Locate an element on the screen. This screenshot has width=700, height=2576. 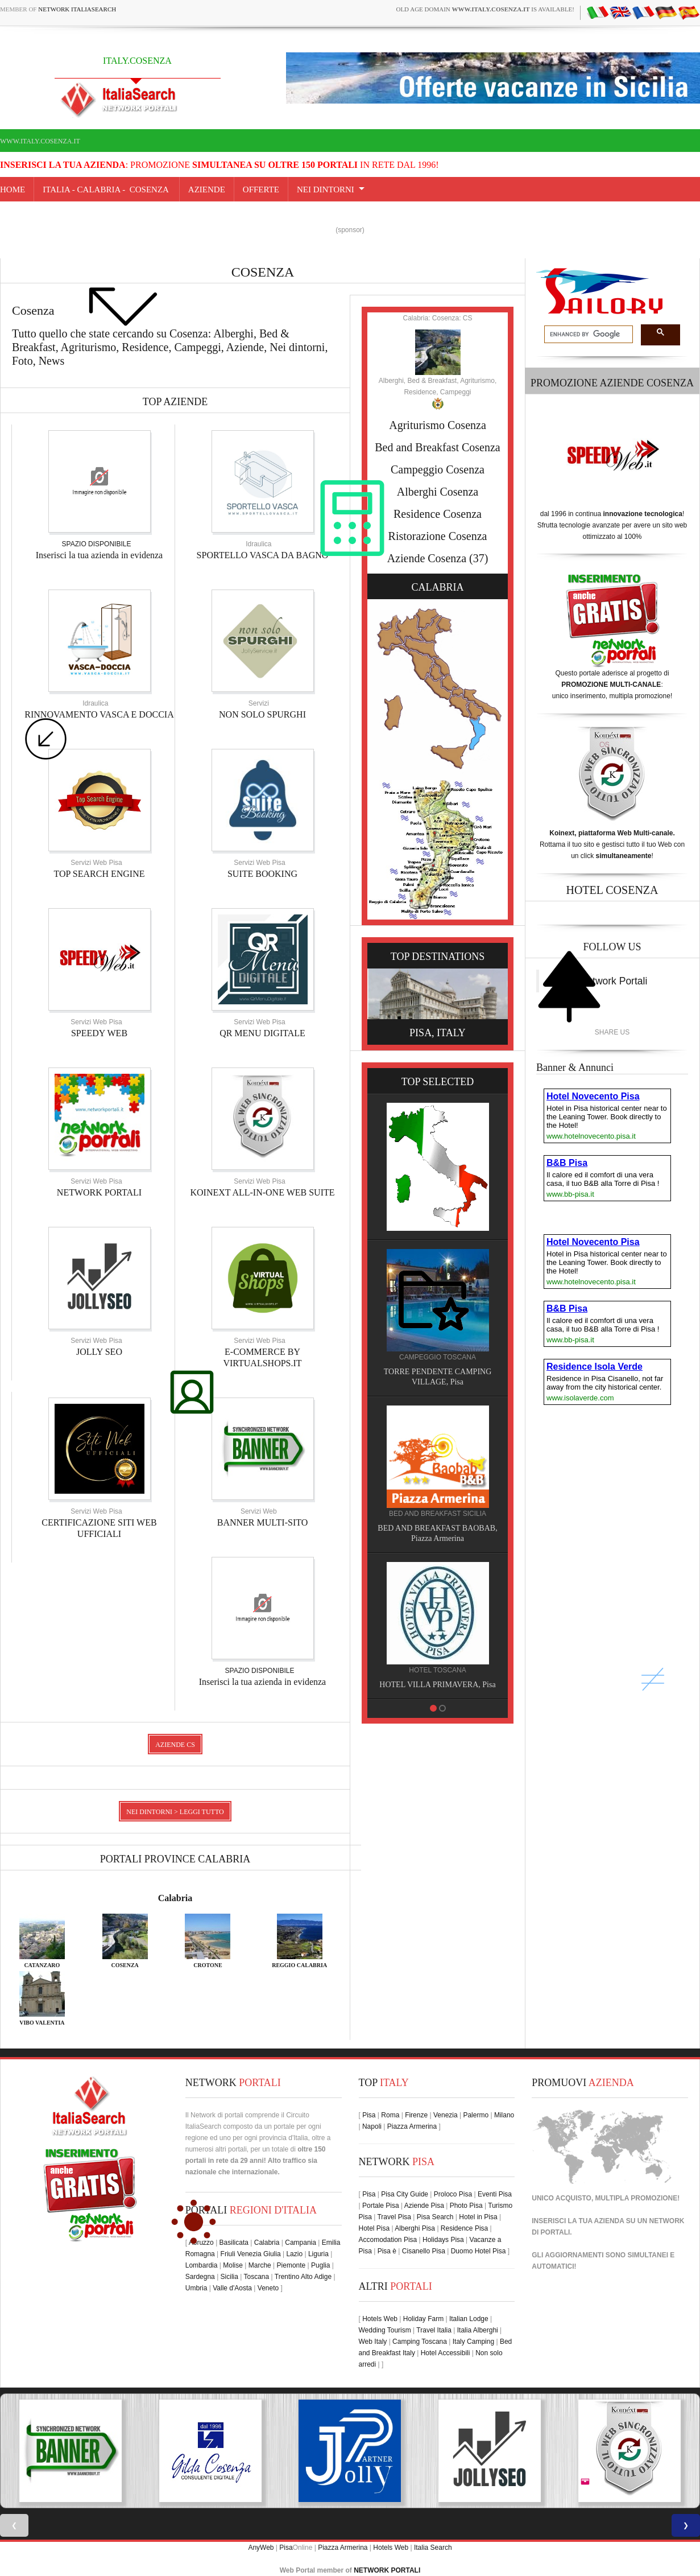
access your starred or favorite folder is located at coordinates (432, 1299).